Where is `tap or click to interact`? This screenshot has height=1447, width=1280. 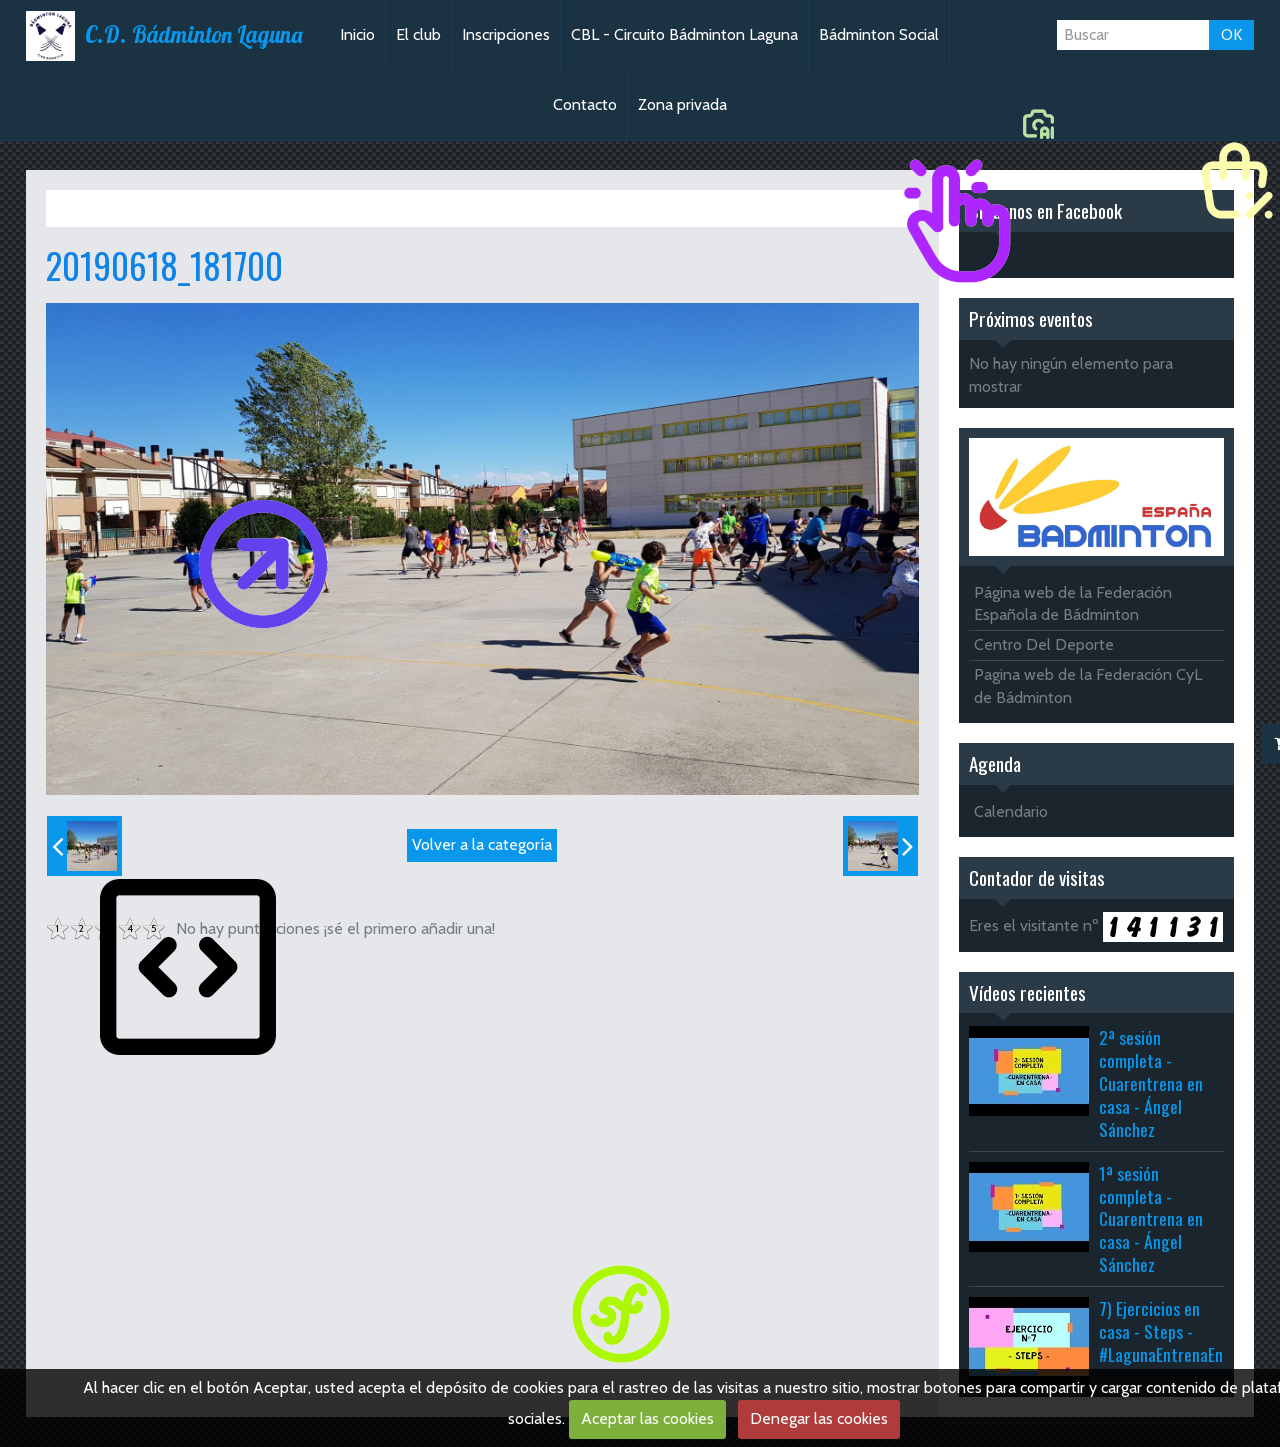 tap or click to interact is located at coordinates (960, 221).